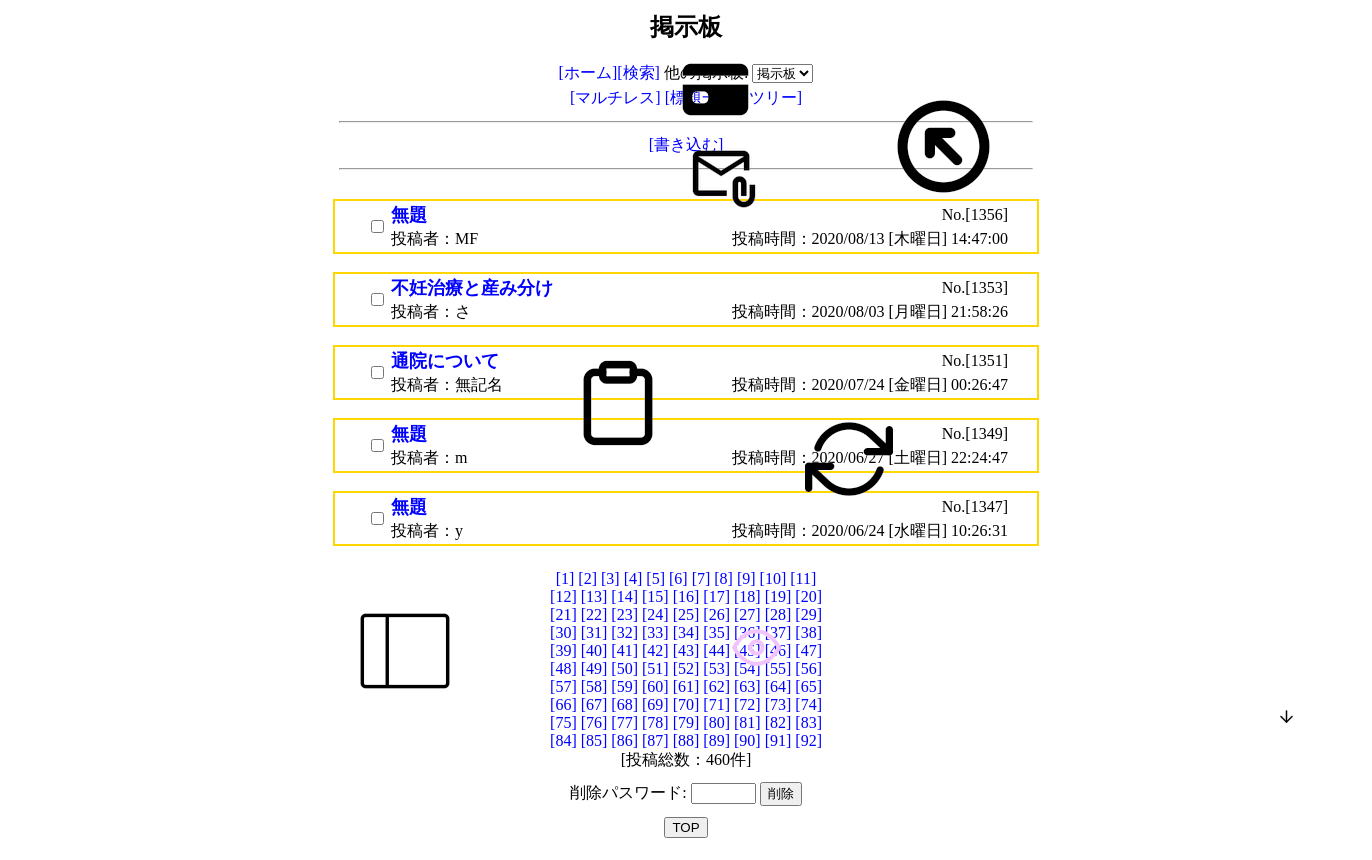  Describe the element at coordinates (849, 459) in the screenshot. I see `refresh or reload content` at that location.